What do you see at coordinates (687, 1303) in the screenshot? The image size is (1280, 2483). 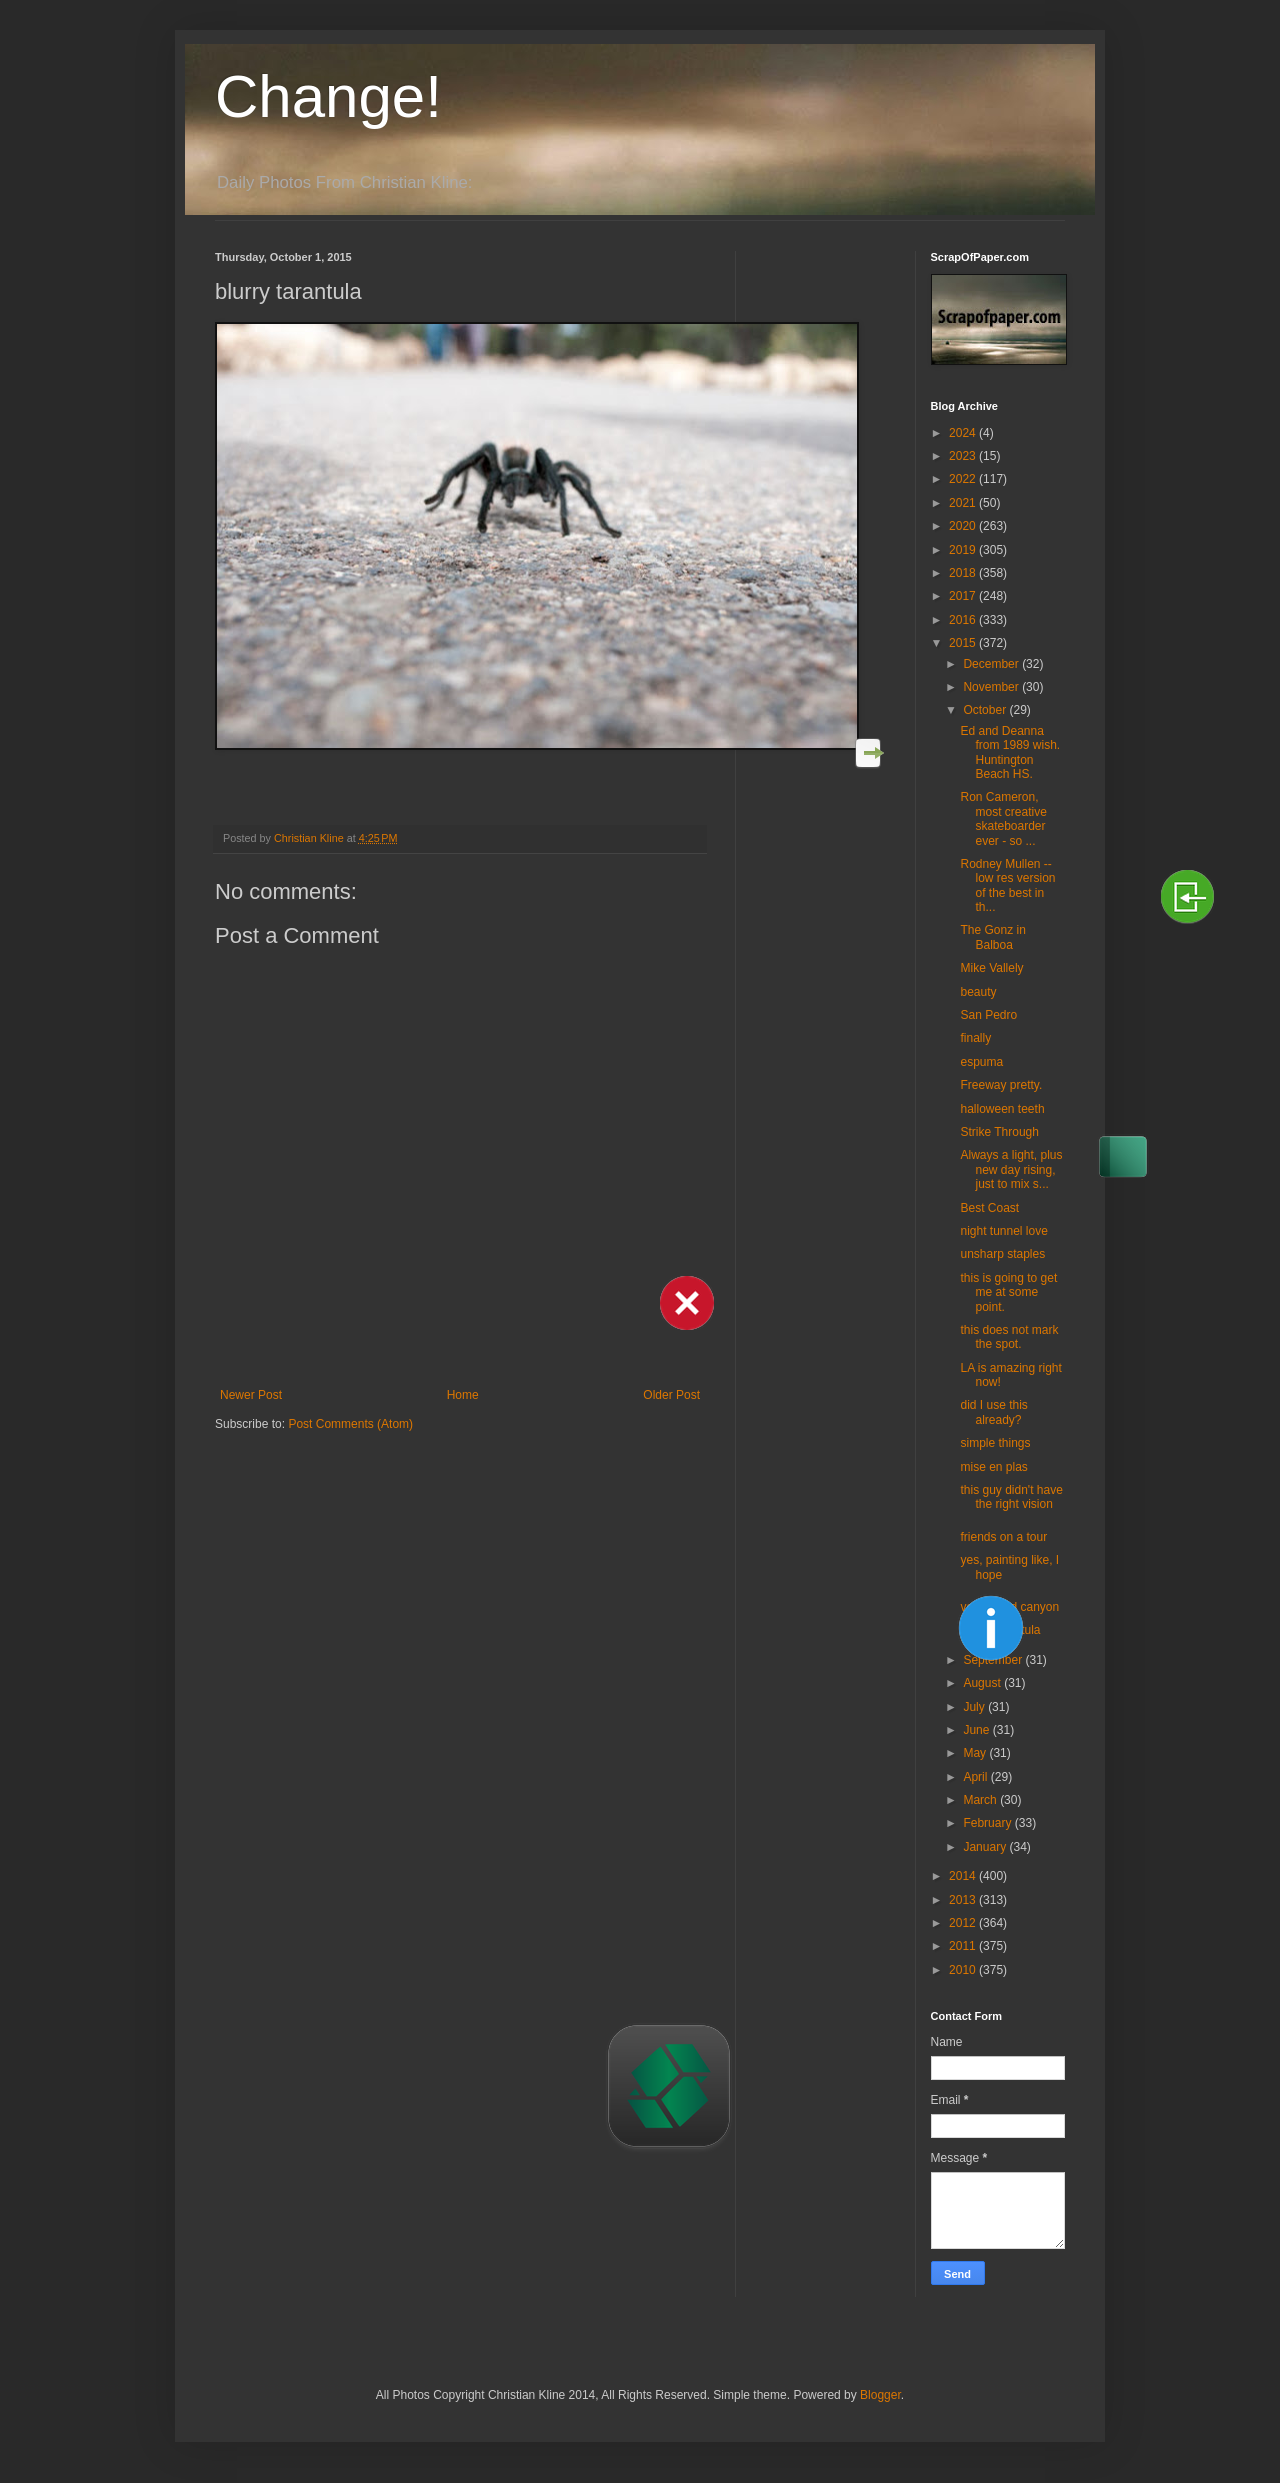 I see `cancel the current action or operation` at bounding box center [687, 1303].